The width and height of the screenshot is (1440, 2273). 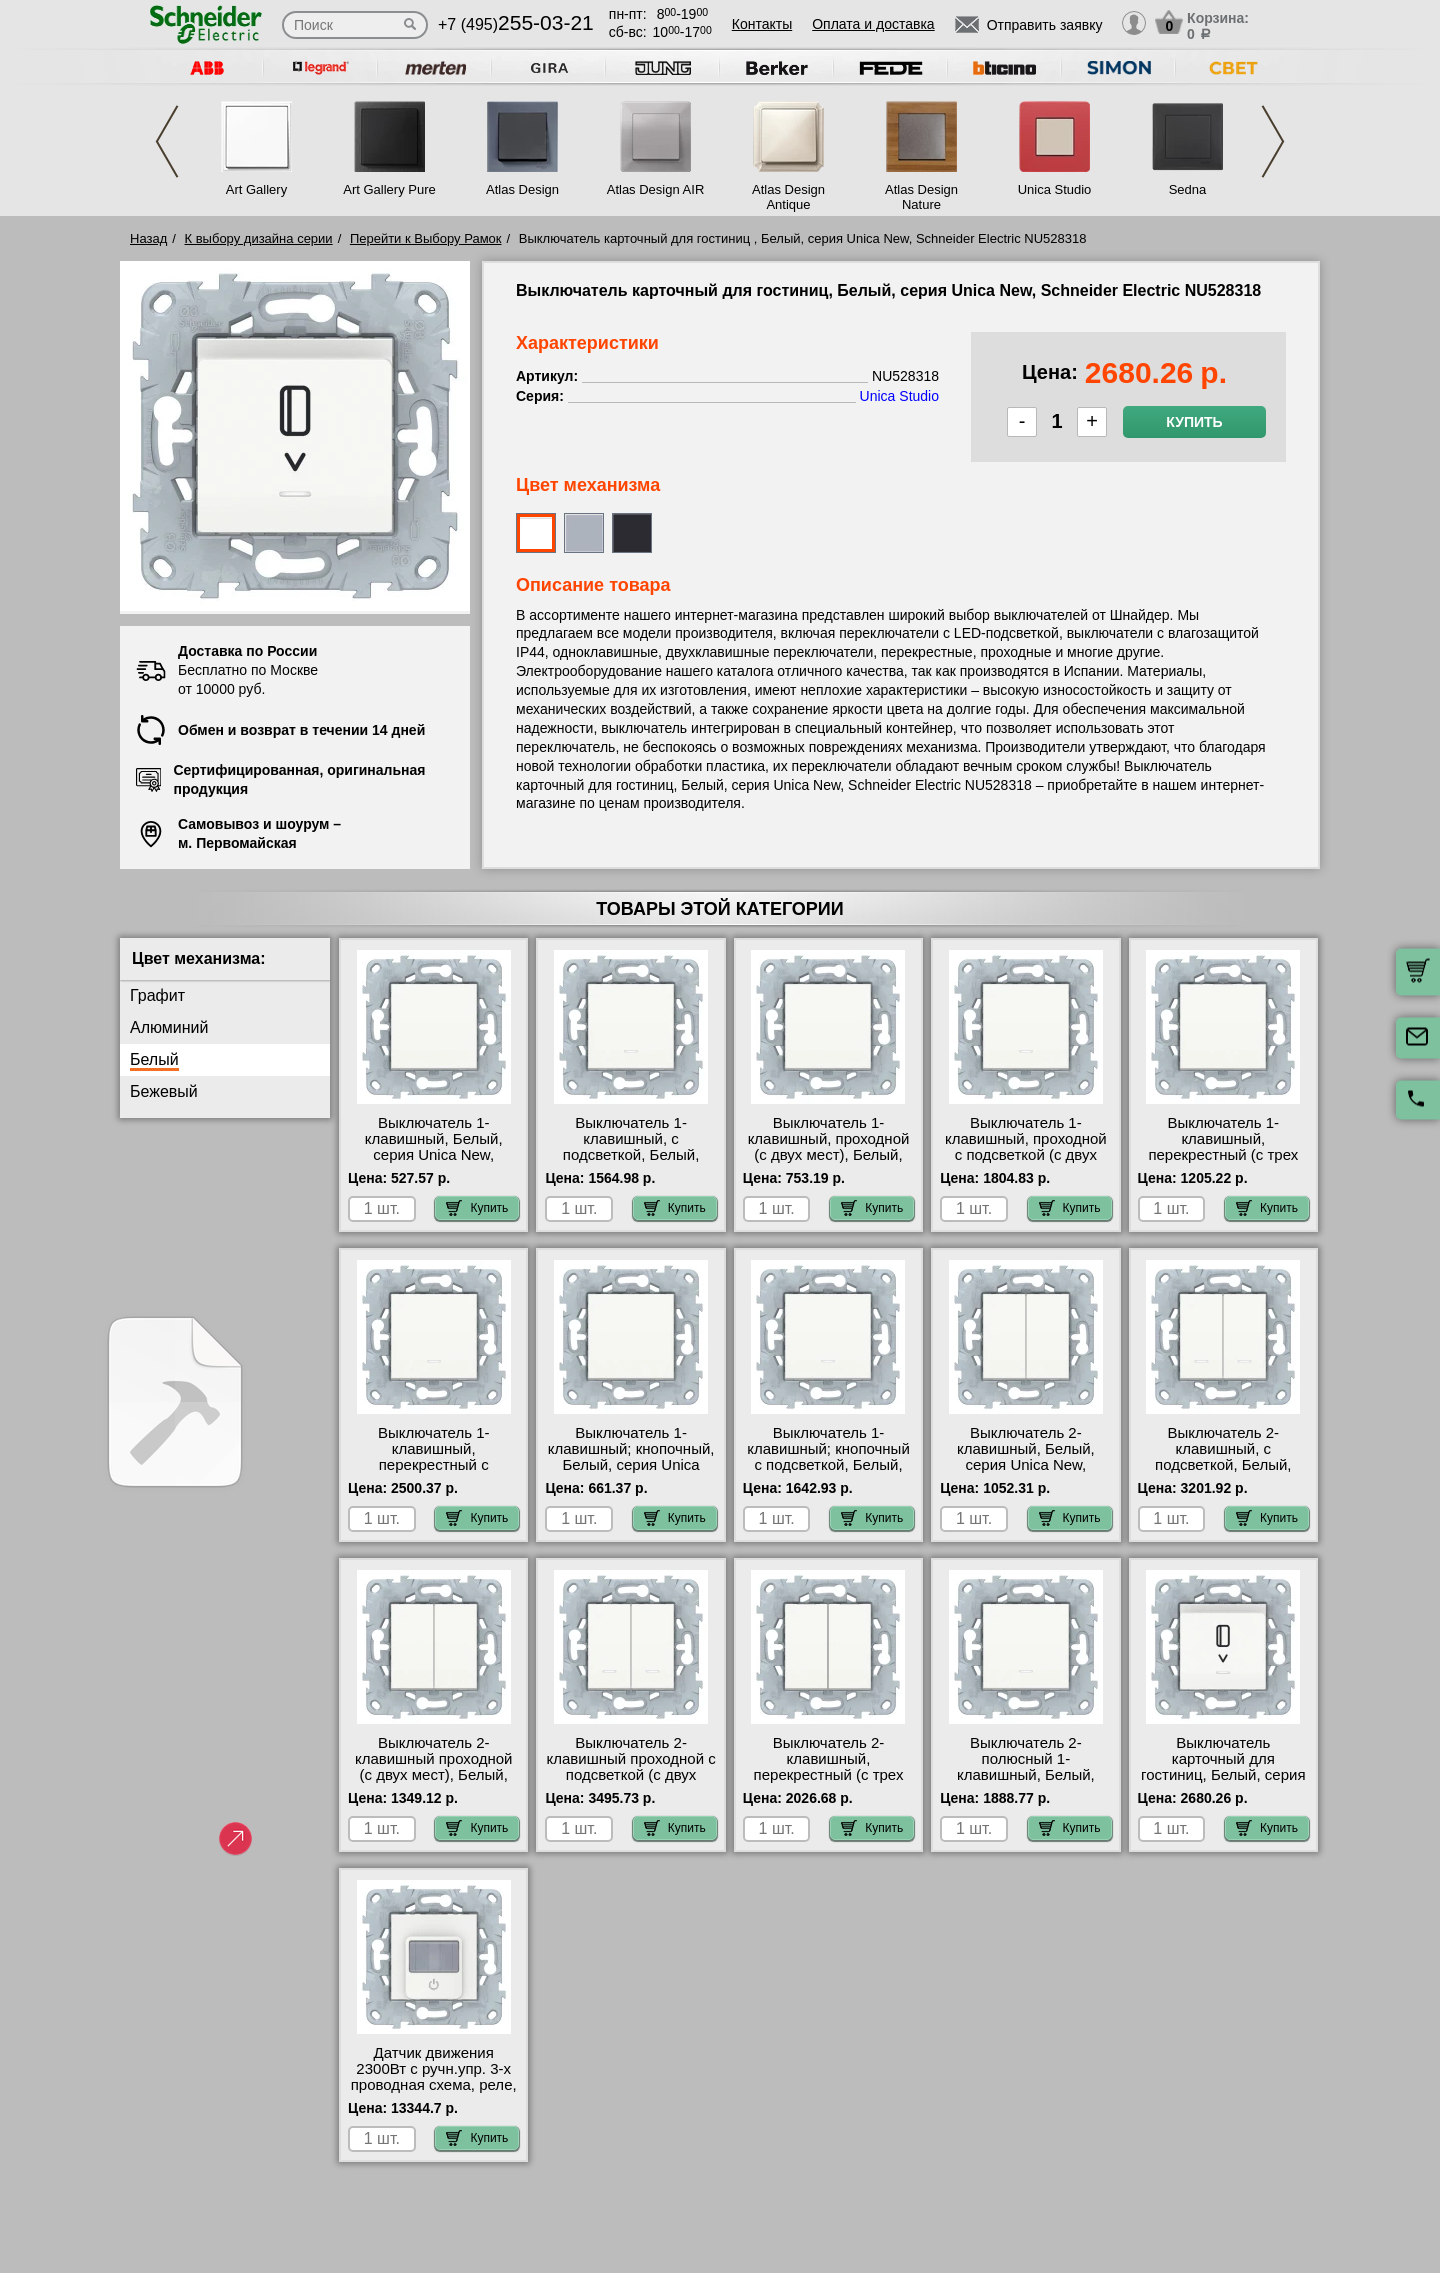 I want to click on indicates a symbolic link or shortcut to another file, so click(x=235, y=1838).